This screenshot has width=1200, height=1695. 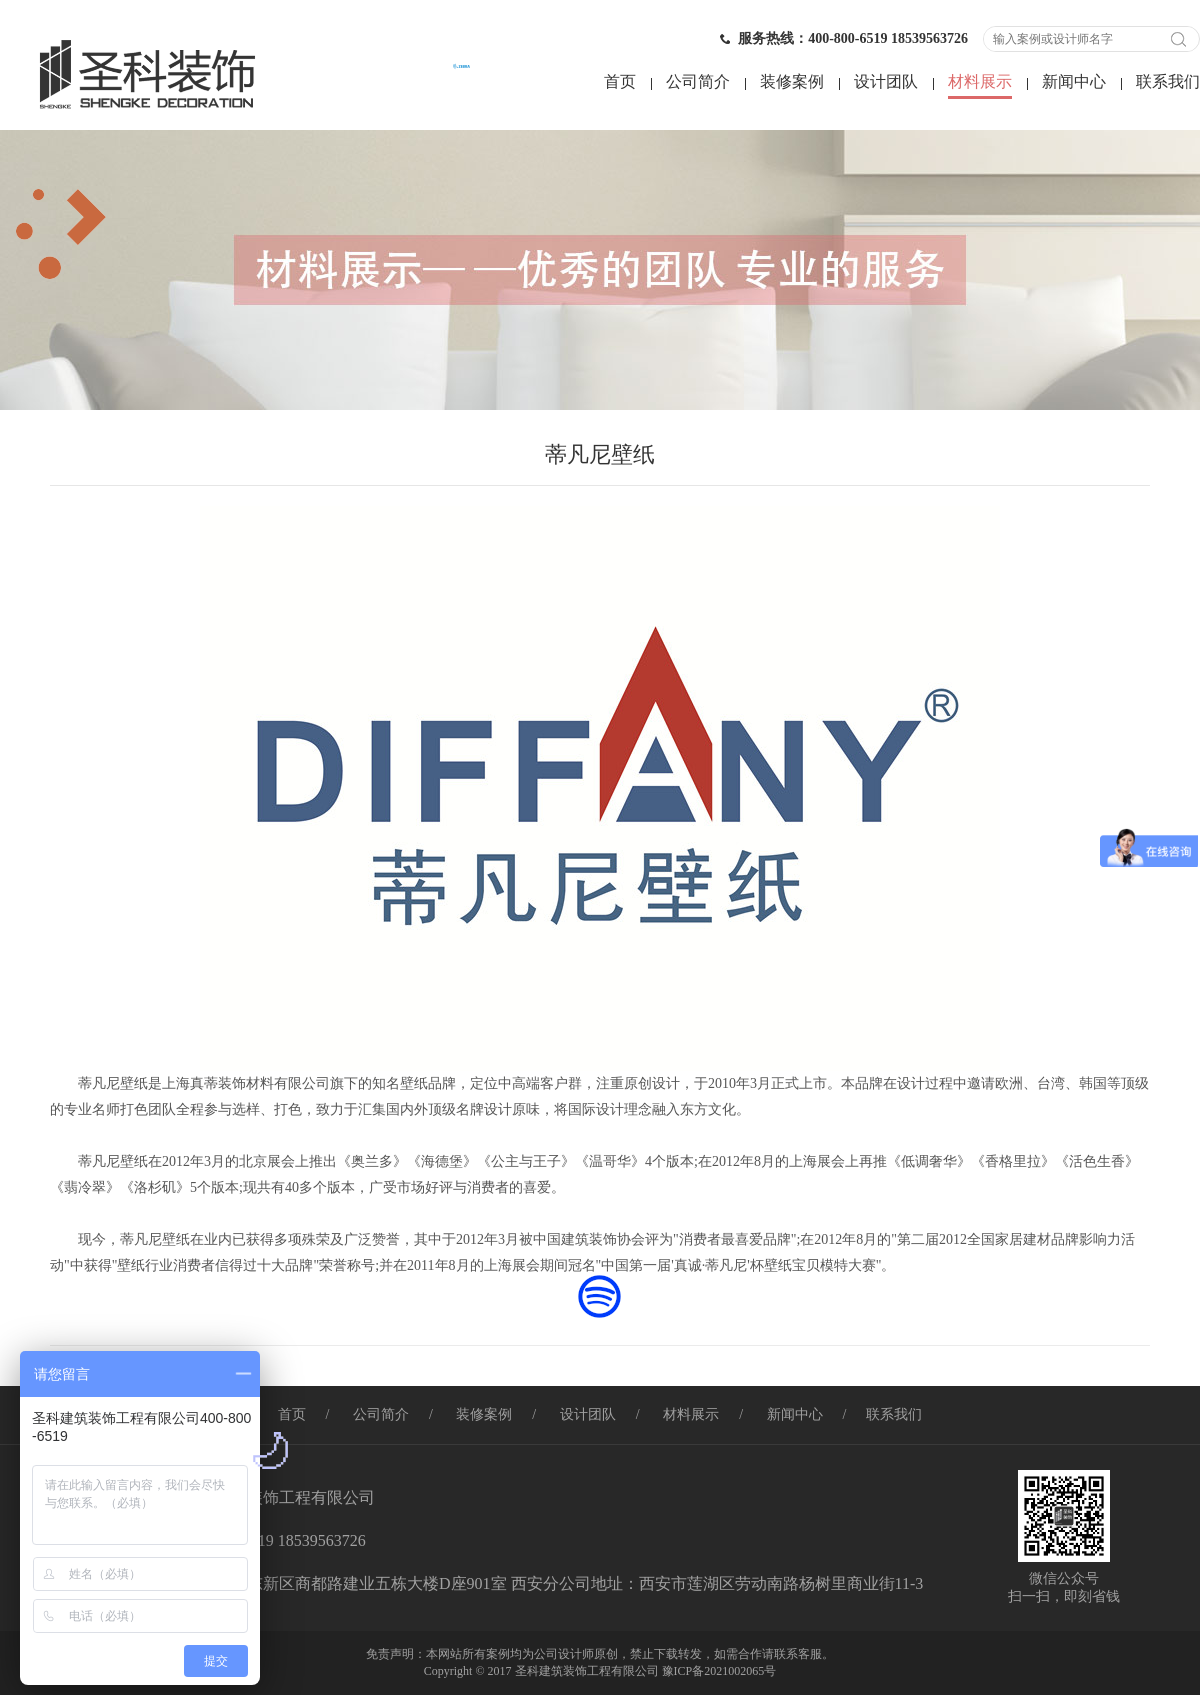 I want to click on visit gamebanana website, so click(x=270, y=1450).